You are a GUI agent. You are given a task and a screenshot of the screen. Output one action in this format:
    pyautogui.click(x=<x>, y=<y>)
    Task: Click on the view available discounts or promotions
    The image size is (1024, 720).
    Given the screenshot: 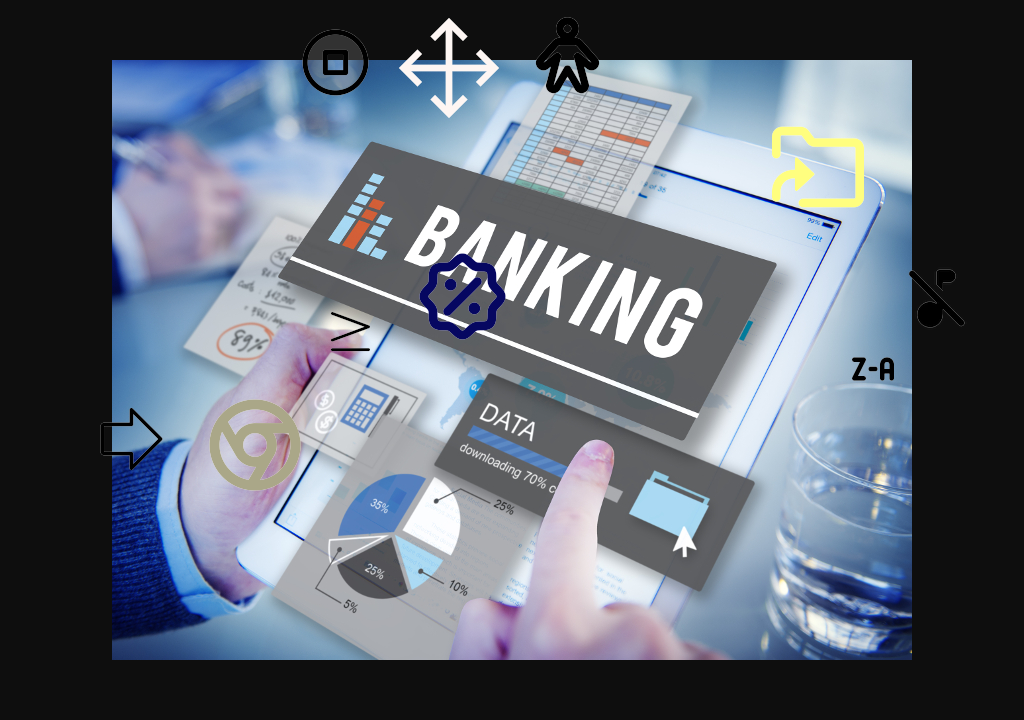 What is the action you would take?
    pyautogui.click(x=462, y=296)
    